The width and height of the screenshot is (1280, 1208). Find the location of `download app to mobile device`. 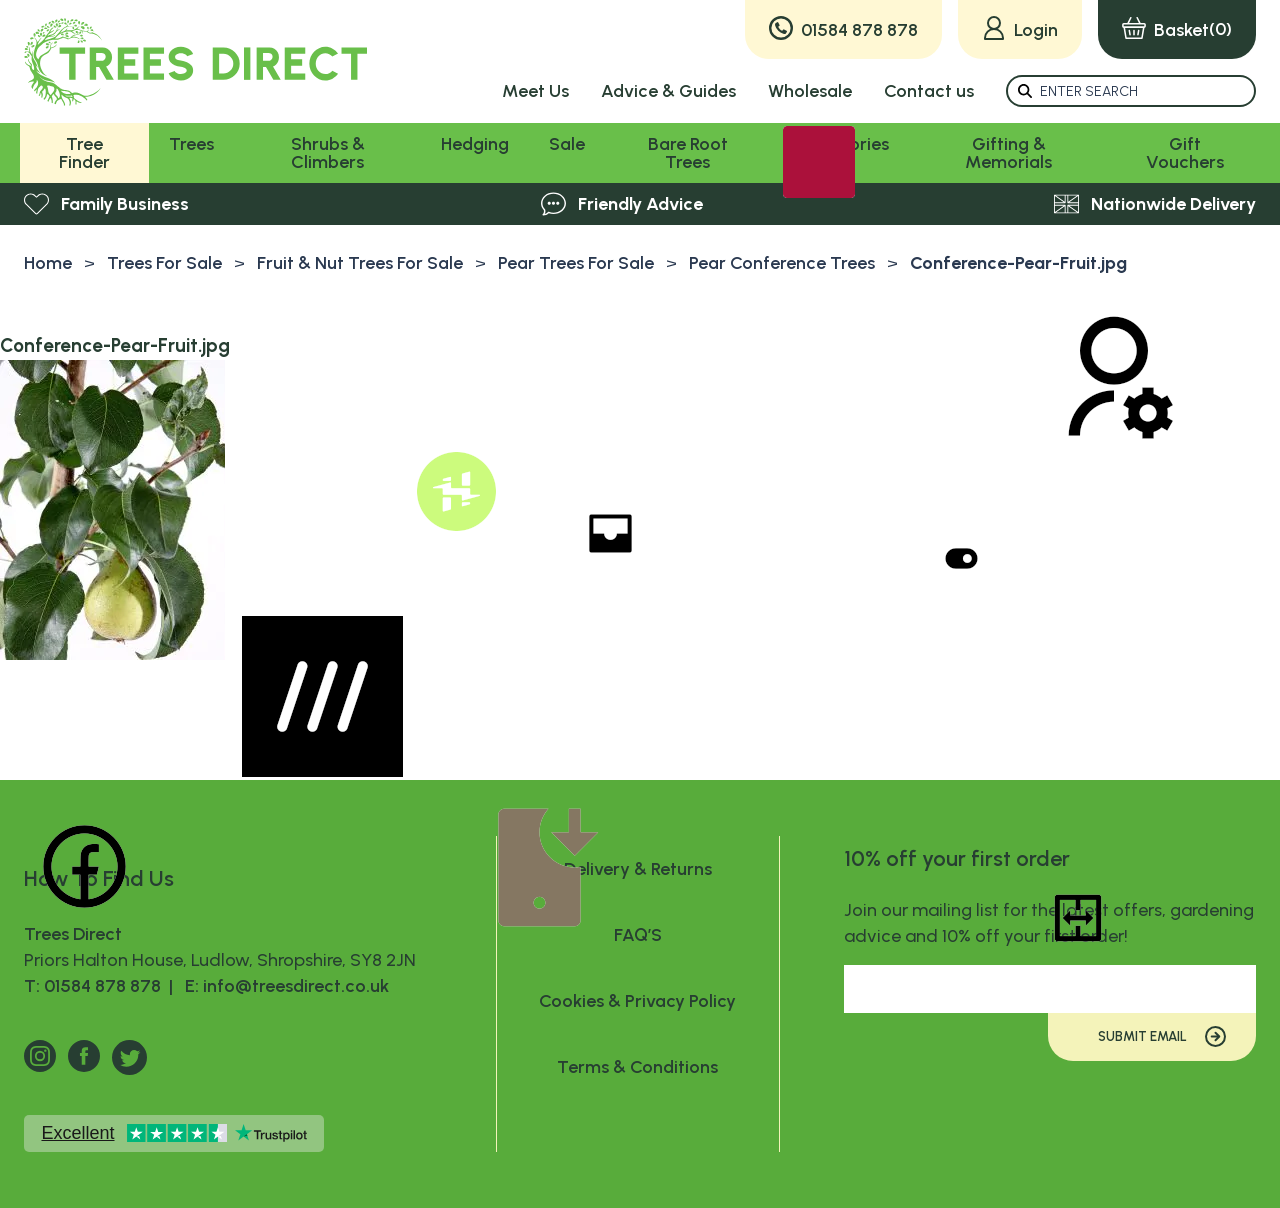

download app to mobile device is located at coordinates (539, 867).